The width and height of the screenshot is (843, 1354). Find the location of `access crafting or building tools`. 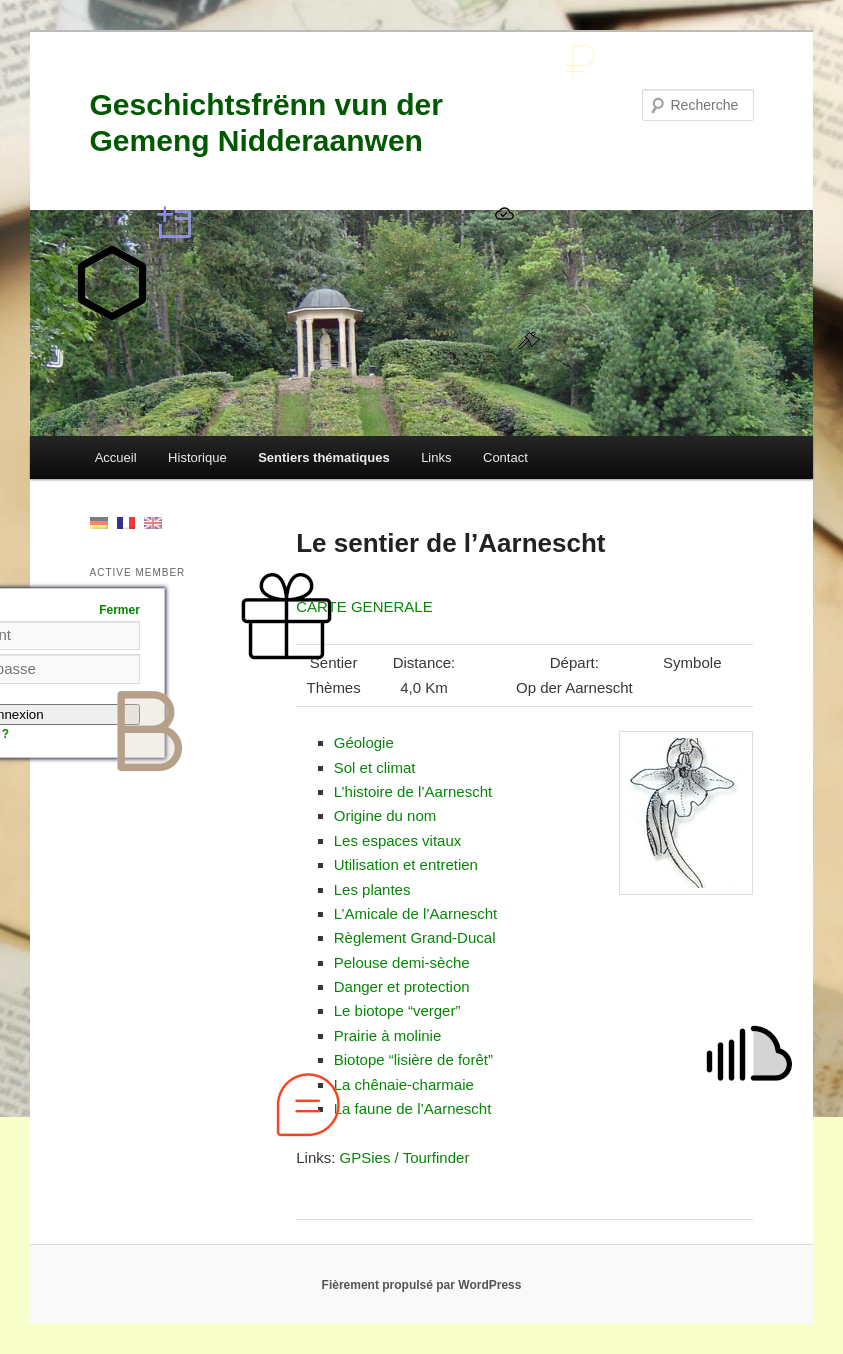

access crafting or building tools is located at coordinates (529, 341).